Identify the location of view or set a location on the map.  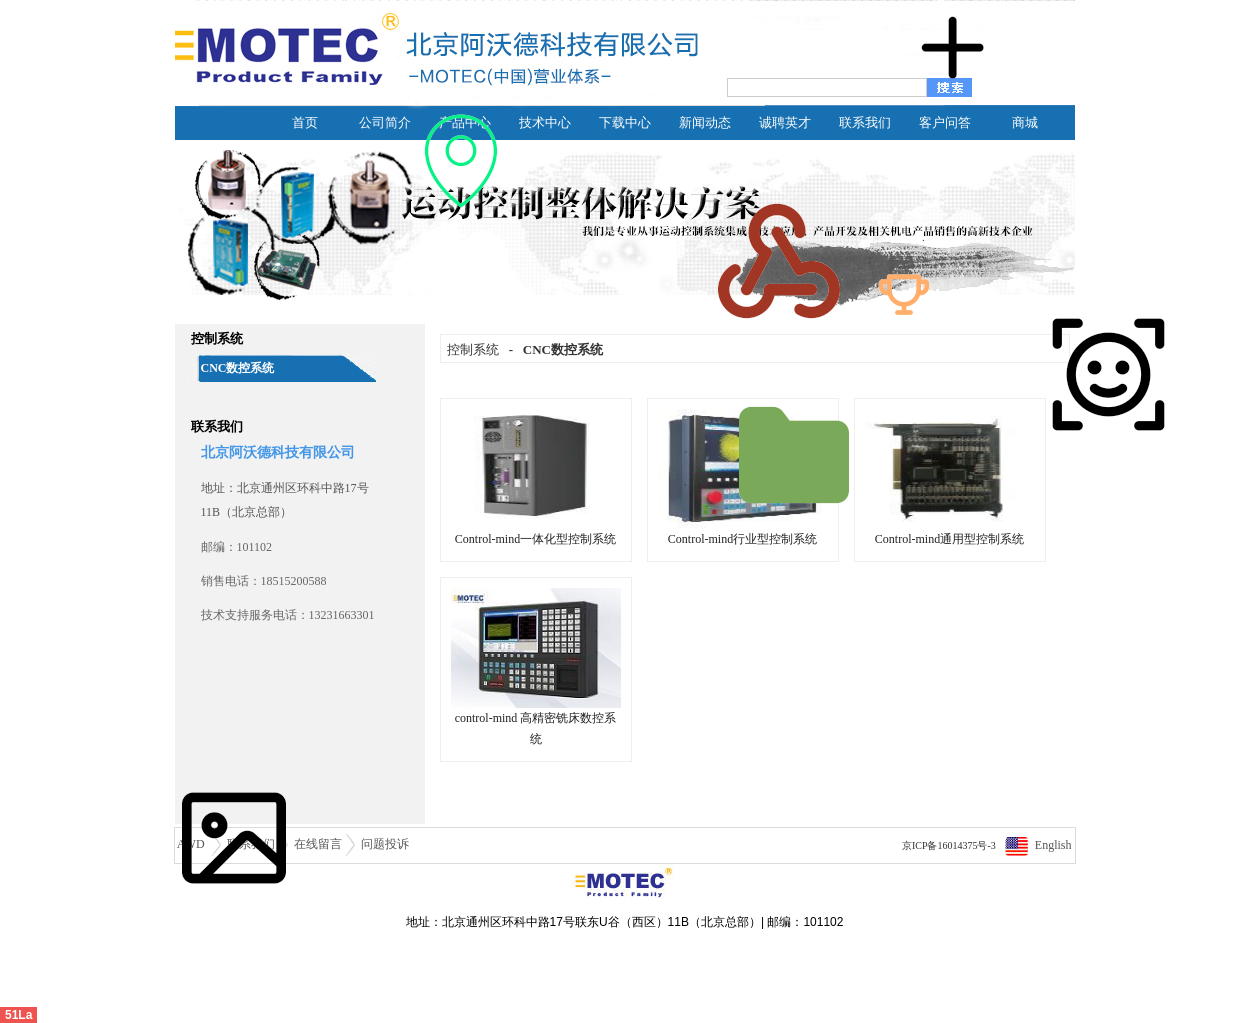
(461, 161).